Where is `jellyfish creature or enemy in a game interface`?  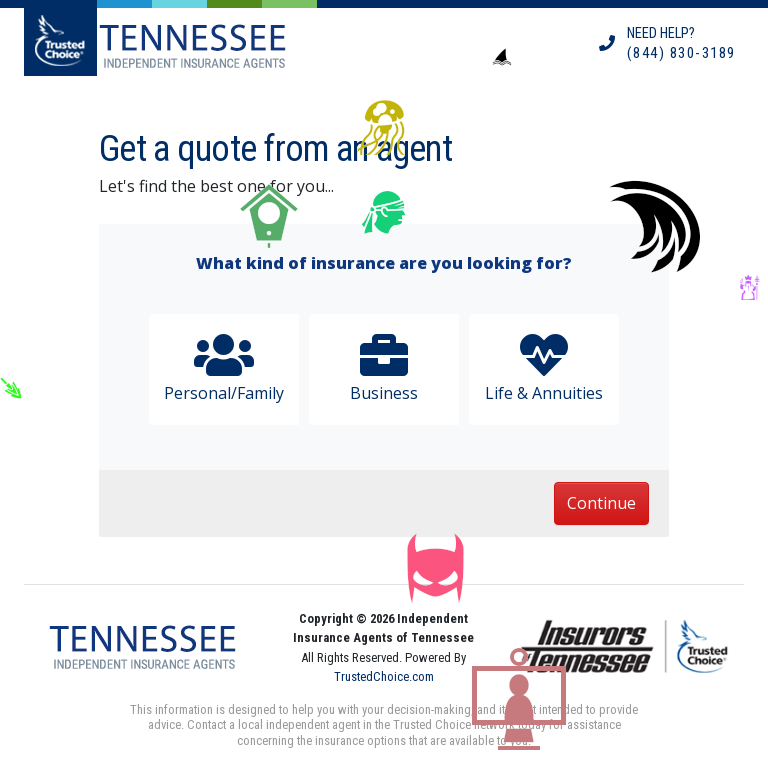
jellyfish creature or enemy in a game interface is located at coordinates (384, 127).